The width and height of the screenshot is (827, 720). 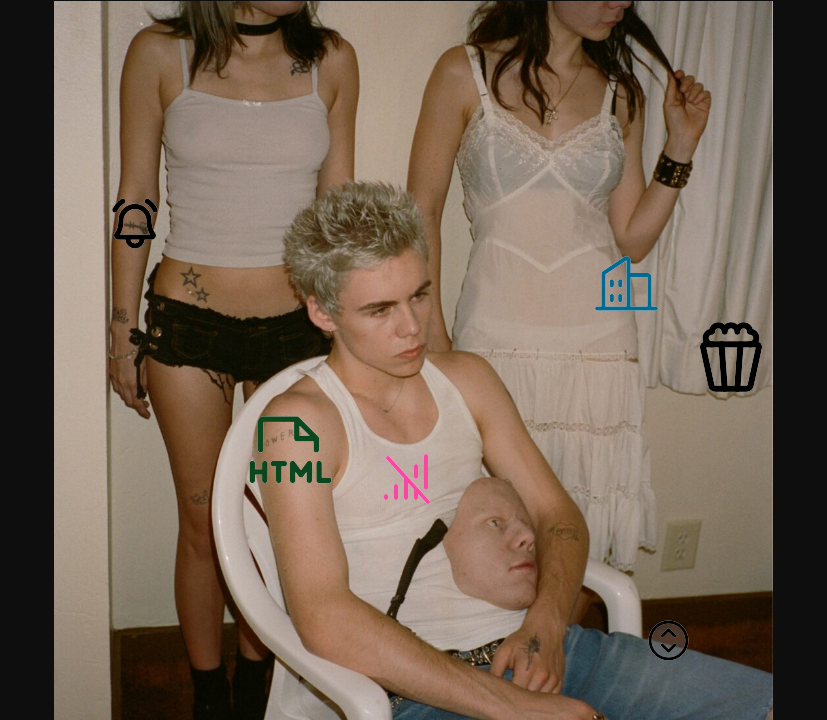 I want to click on no cellular signal available, so click(x=408, y=480).